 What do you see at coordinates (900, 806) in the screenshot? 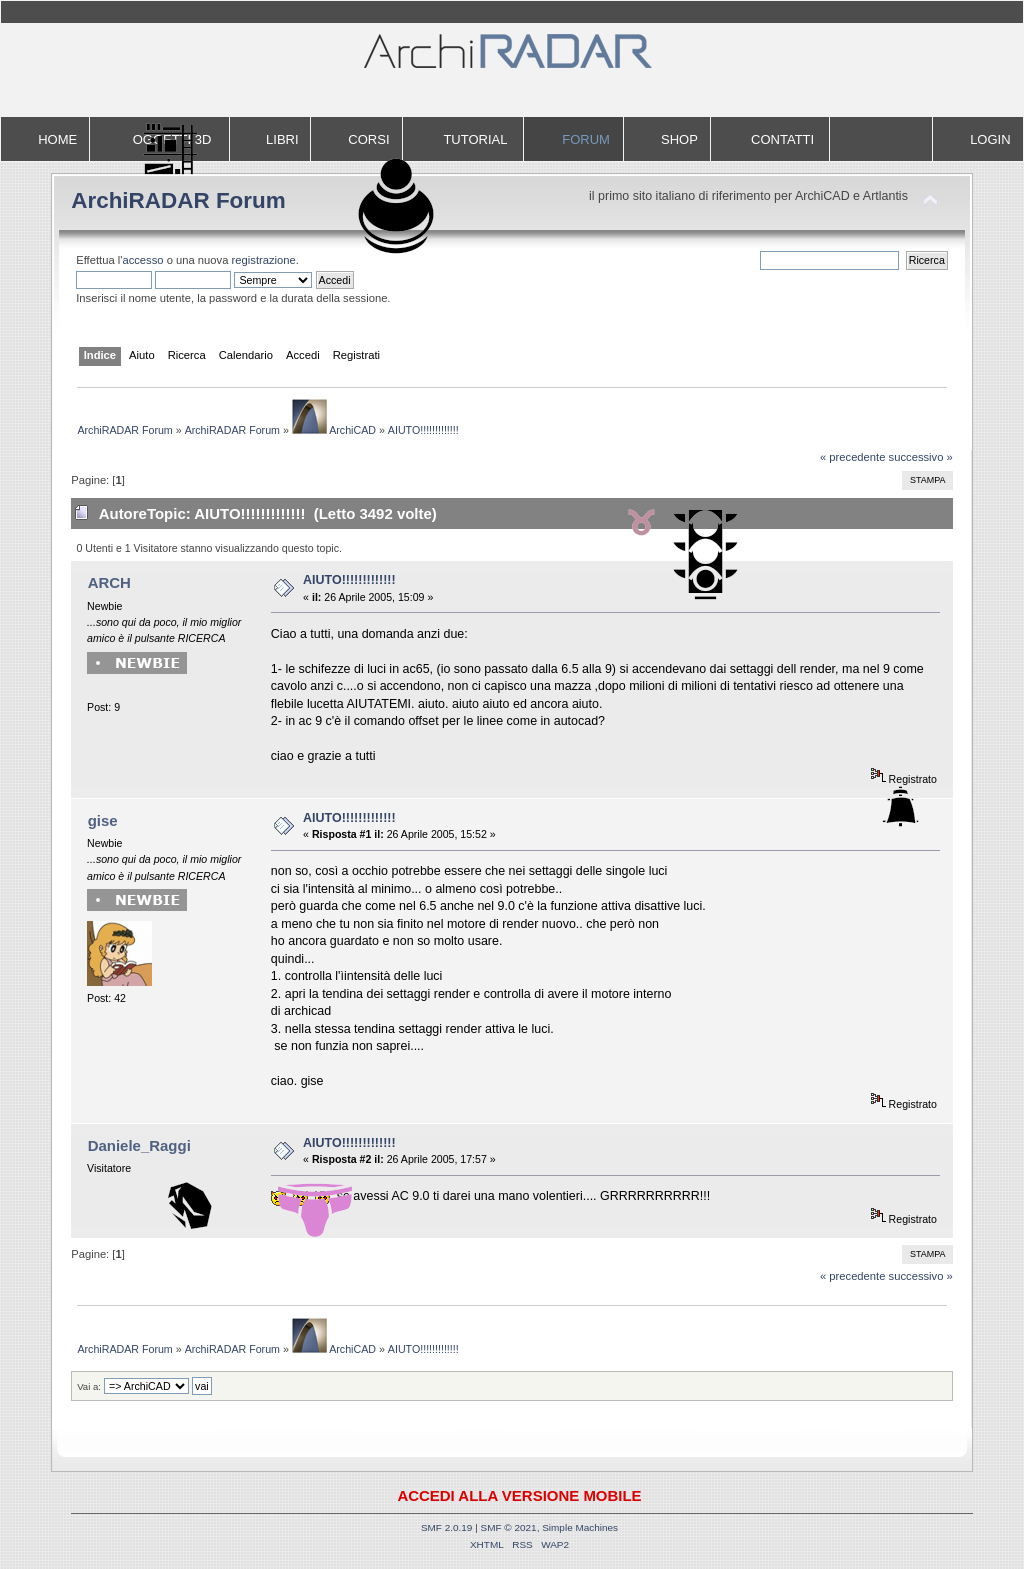
I see `navigate to sailing or boat-related content` at bounding box center [900, 806].